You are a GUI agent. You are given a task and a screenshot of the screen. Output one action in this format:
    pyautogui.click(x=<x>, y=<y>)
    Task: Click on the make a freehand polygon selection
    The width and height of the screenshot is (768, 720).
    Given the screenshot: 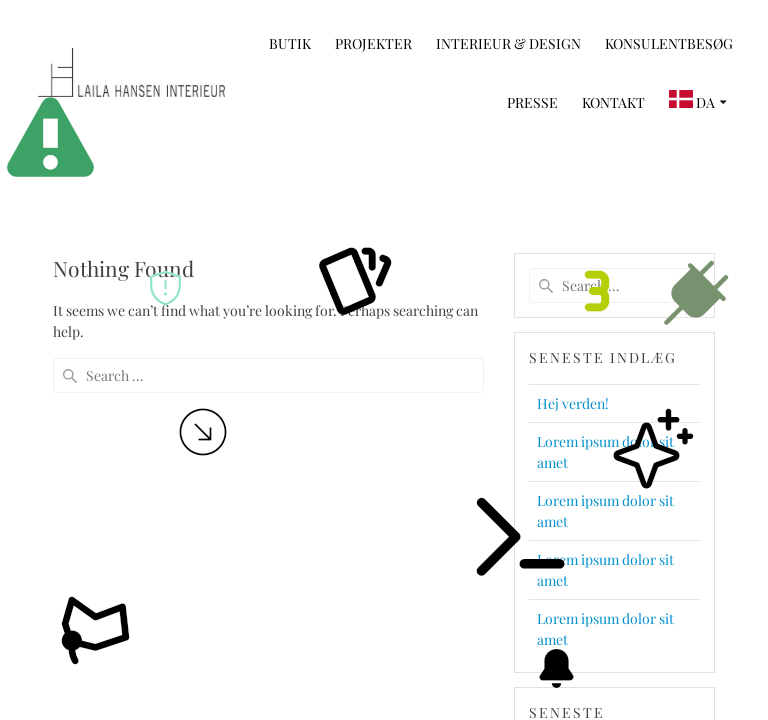 What is the action you would take?
    pyautogui.click(x=95, y=630)
    